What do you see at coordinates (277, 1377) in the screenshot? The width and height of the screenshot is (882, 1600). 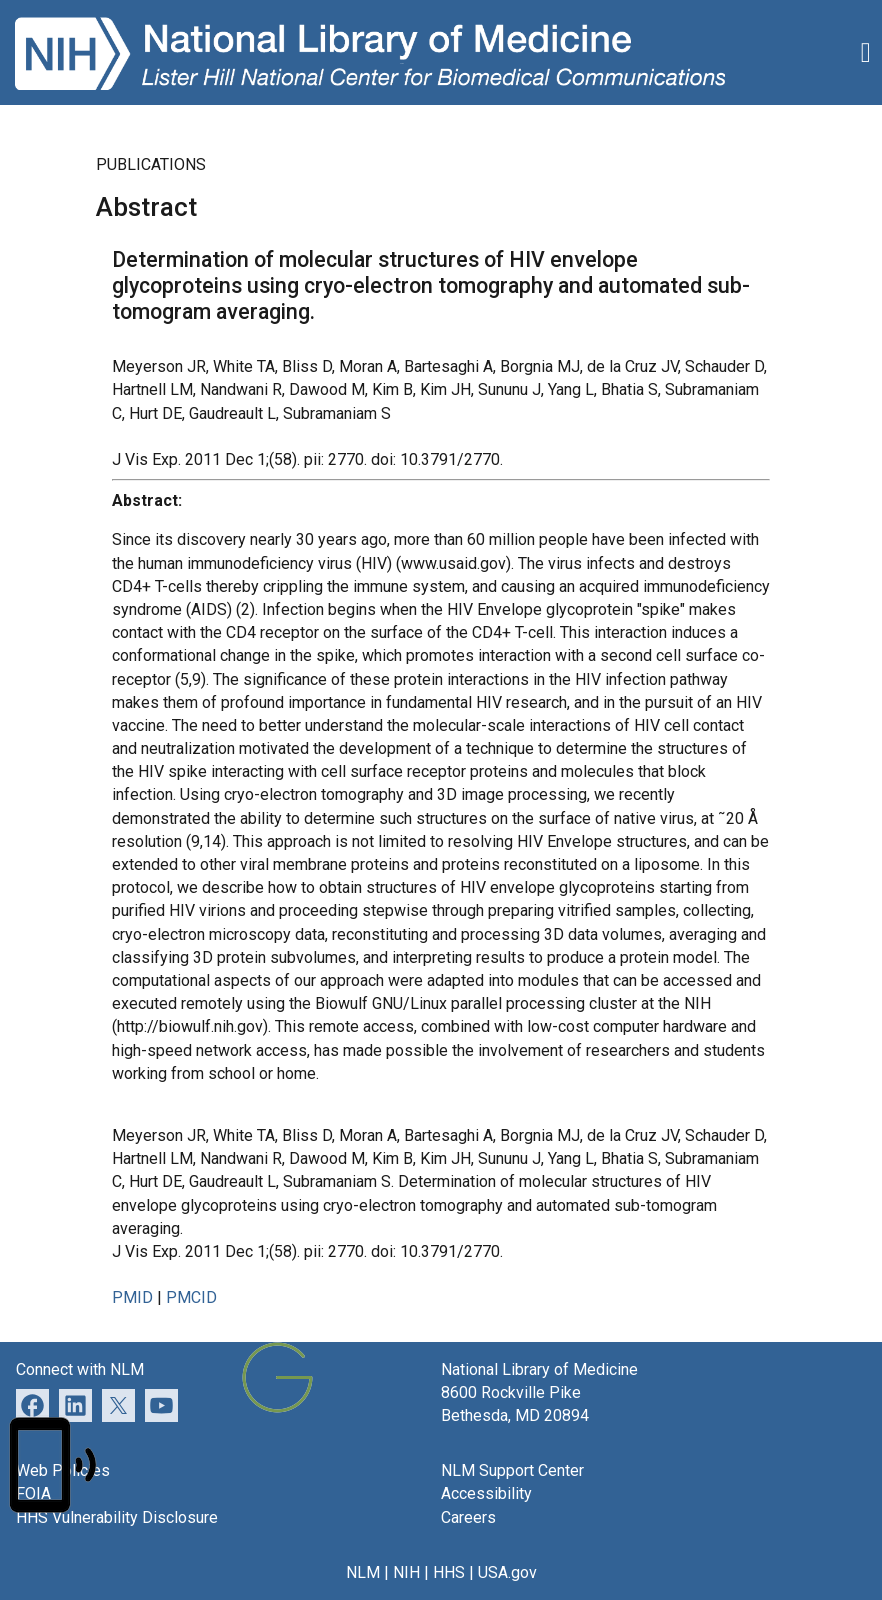 I see `sign in with Google` at bounding box center [277, 1377].